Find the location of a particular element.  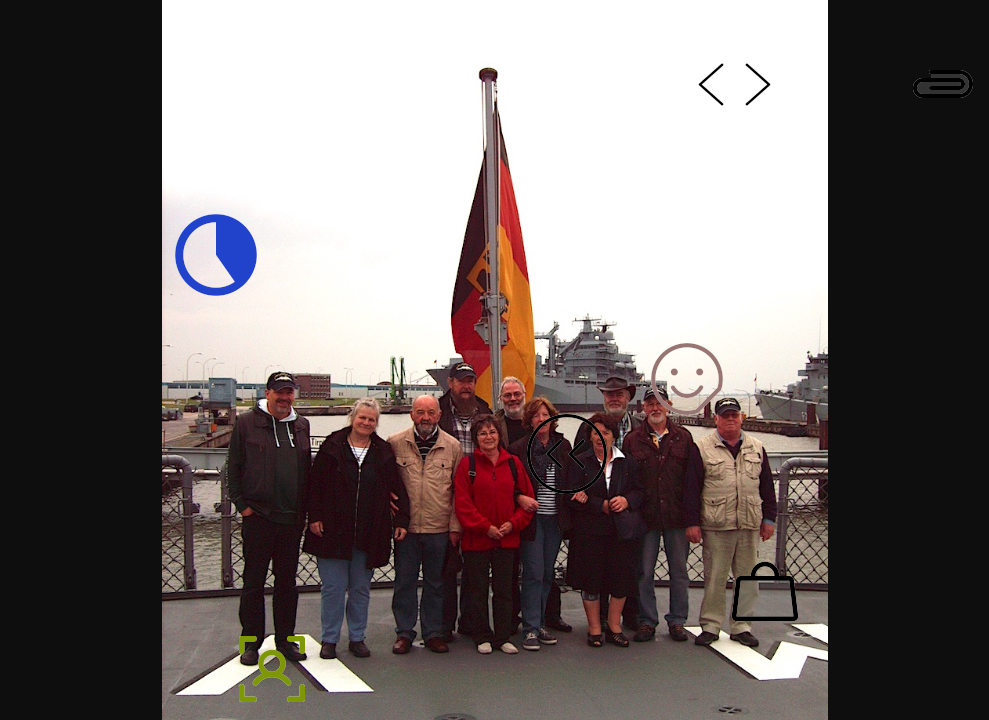

focus on or select a user profile is located at coordinates (272, 669).